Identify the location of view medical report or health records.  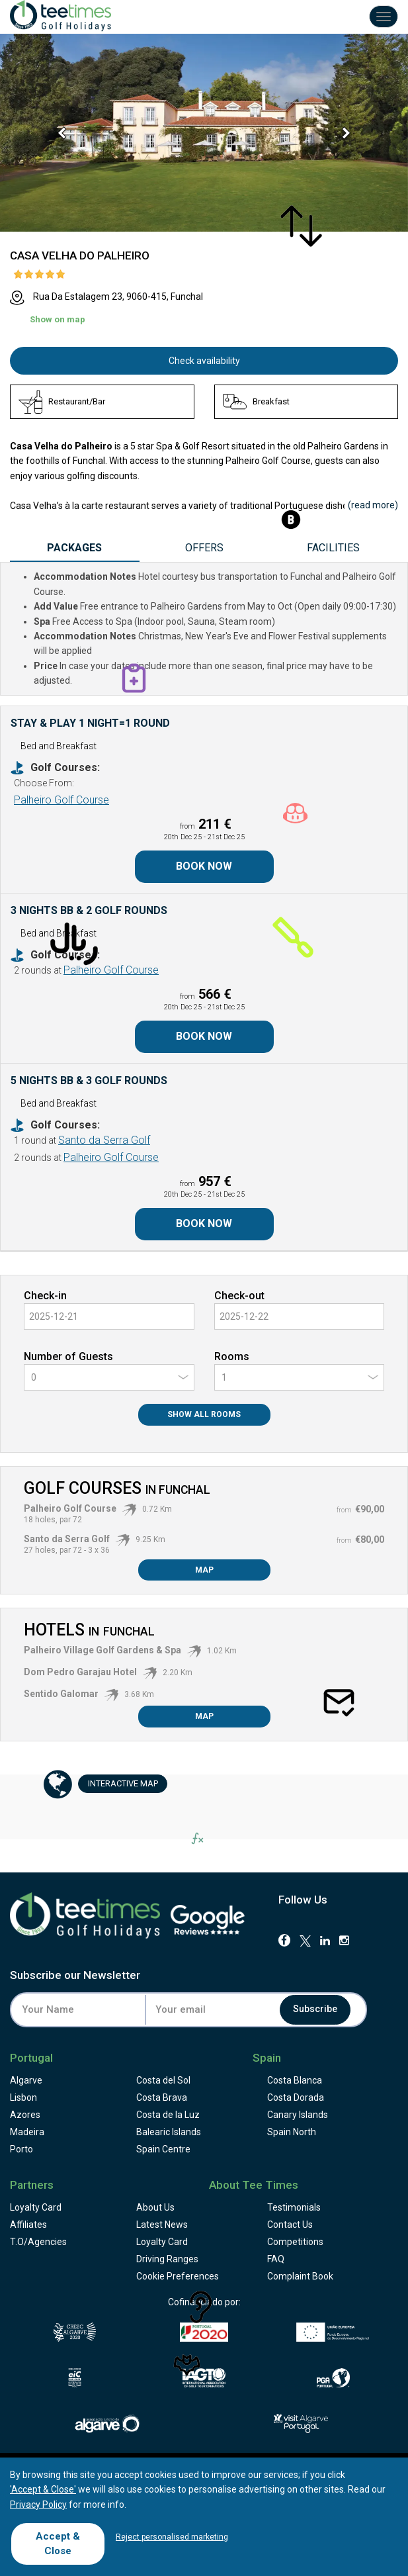
(134, 678).